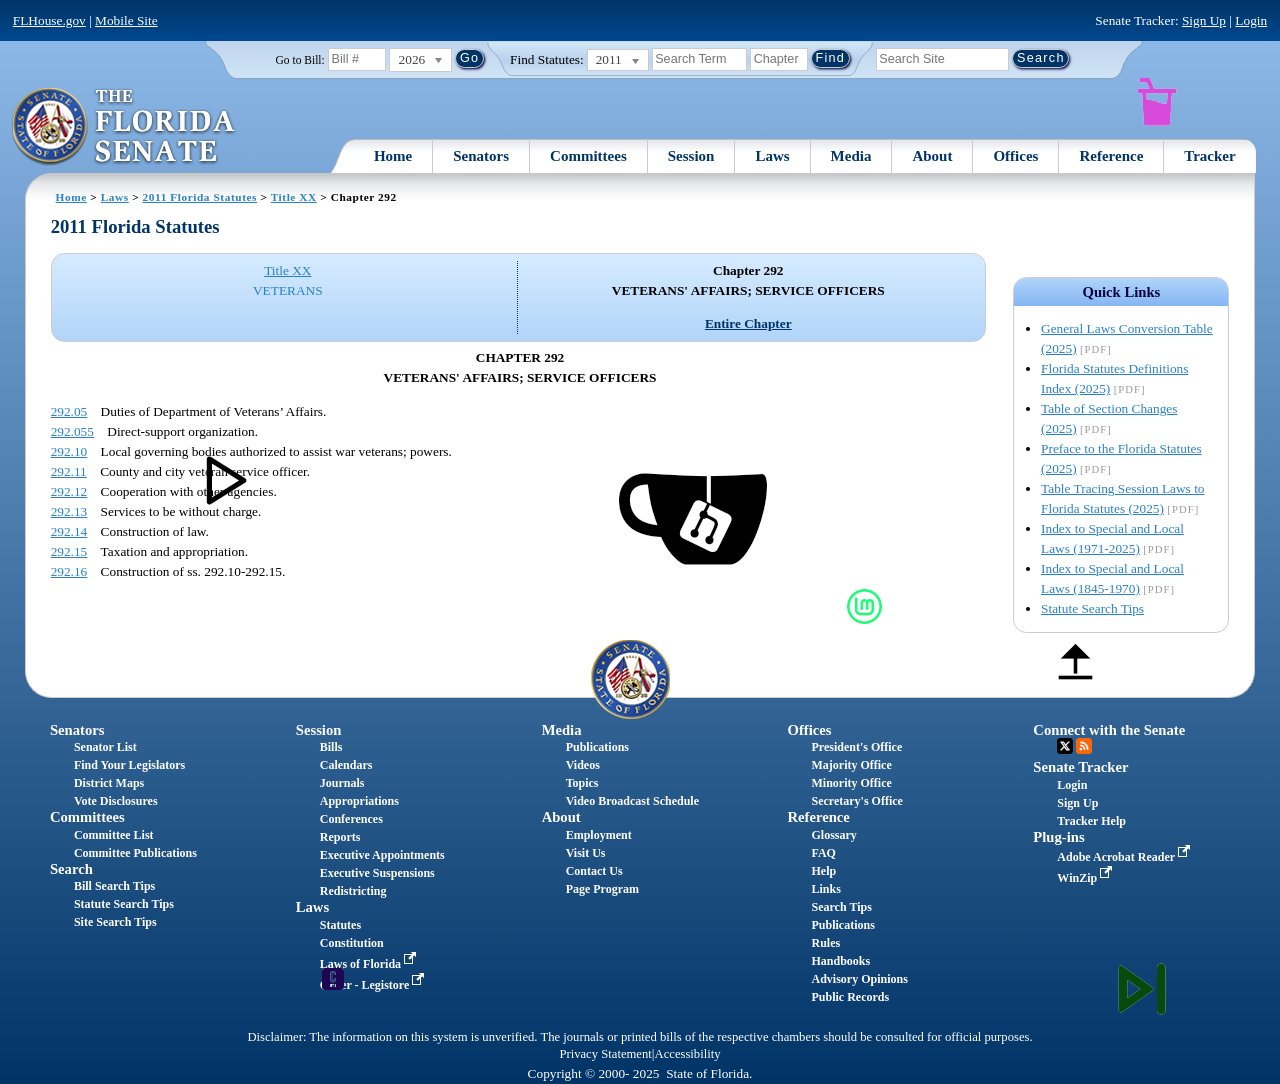 The image size is (1280, 1084). I want to click on view food and drink options, so click(1157, 104).